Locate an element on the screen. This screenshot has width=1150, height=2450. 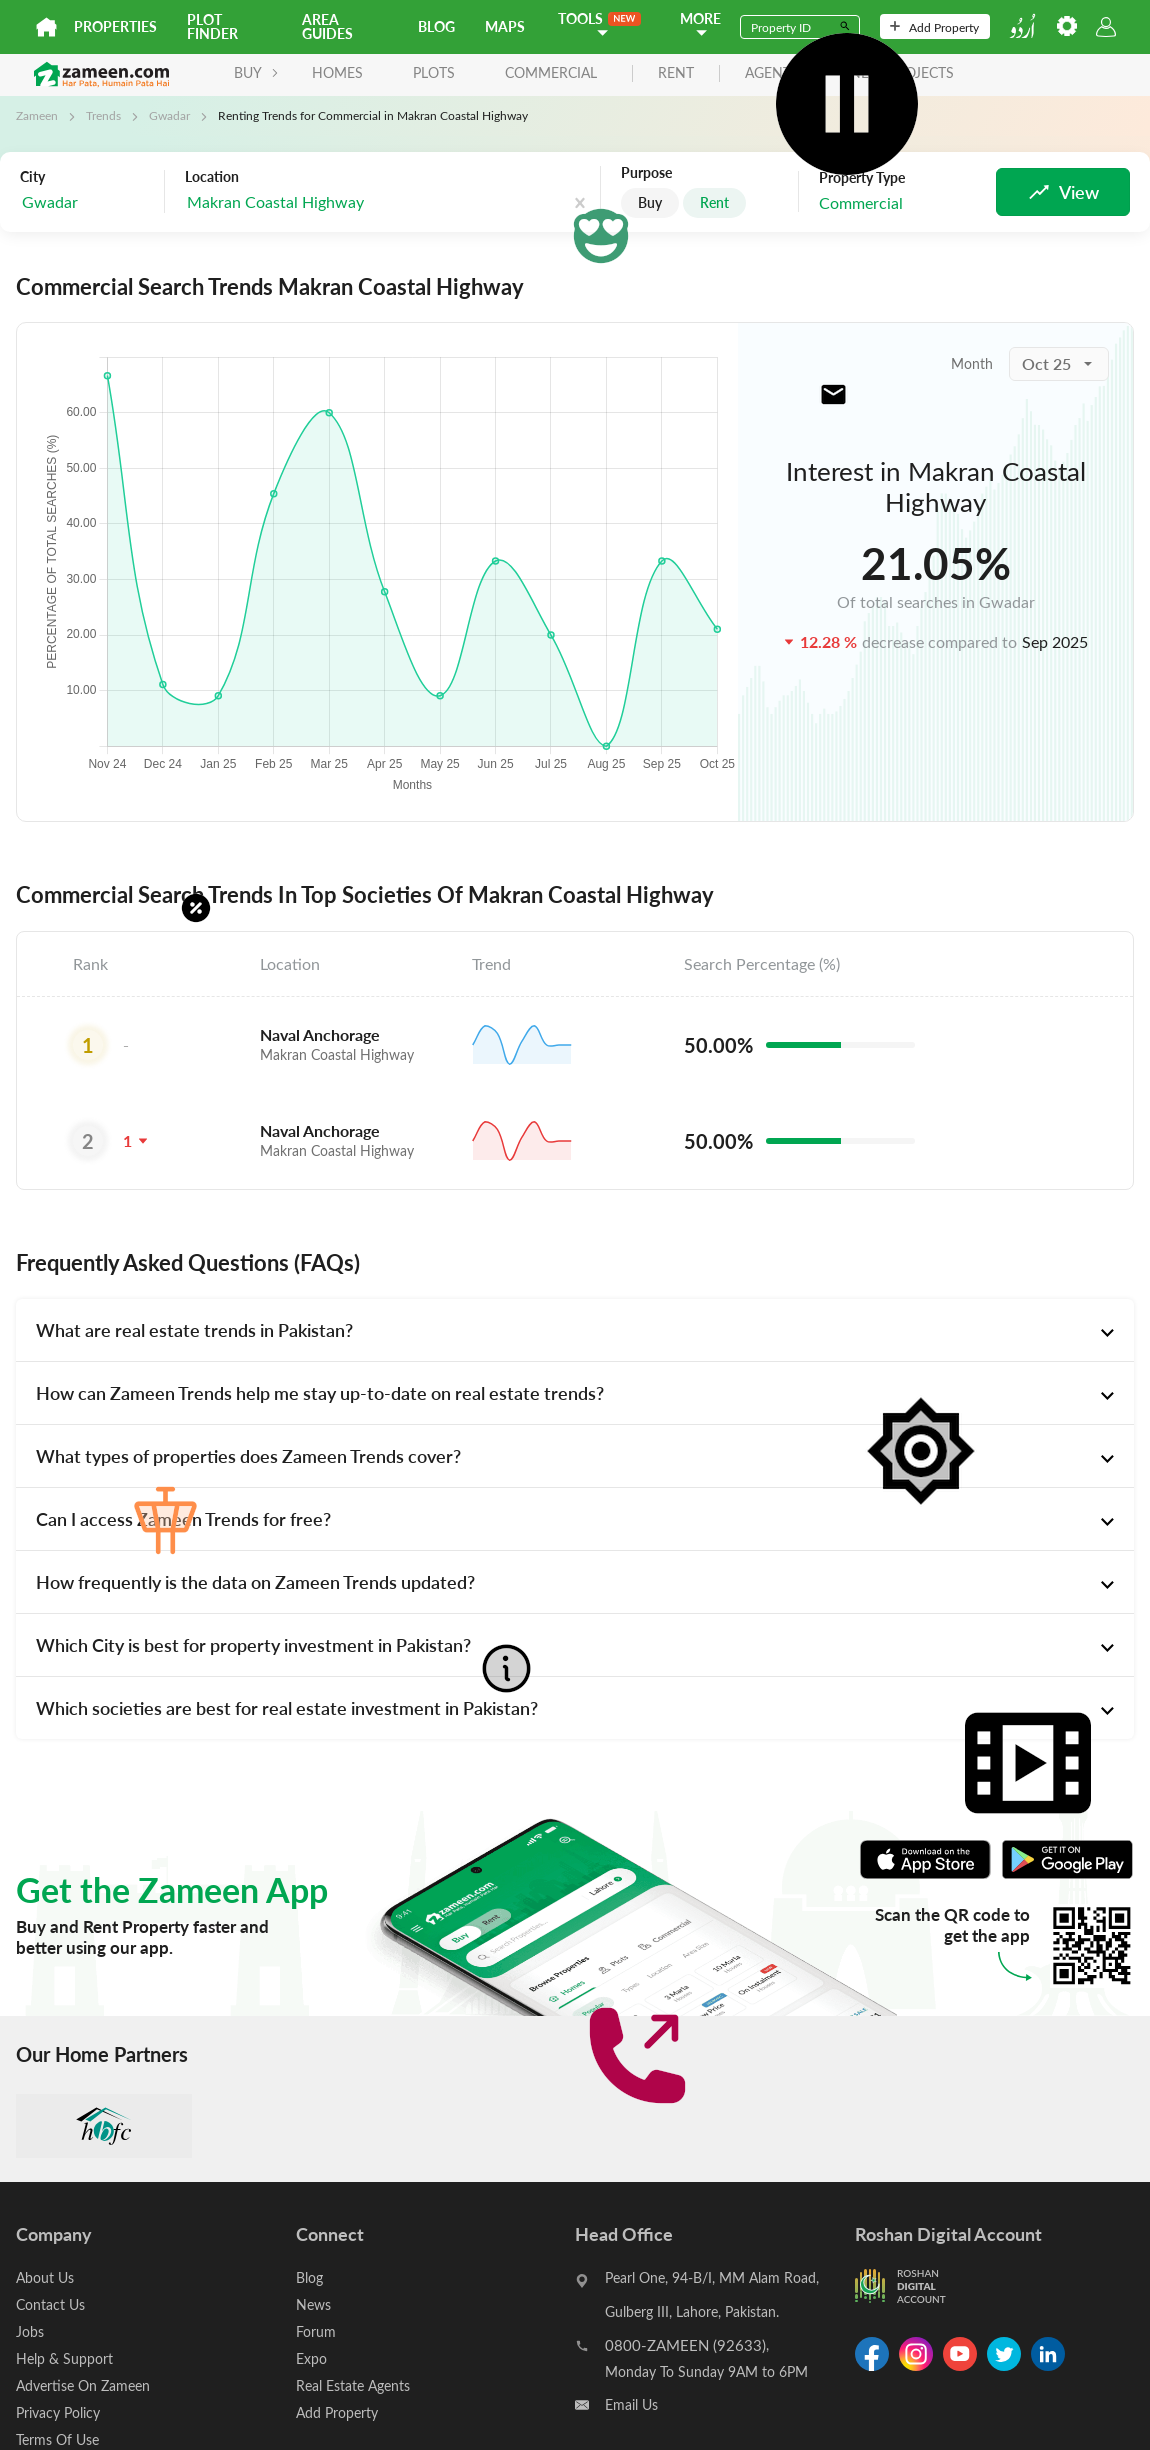
open your email inbox is located at coordinates (833, 394).